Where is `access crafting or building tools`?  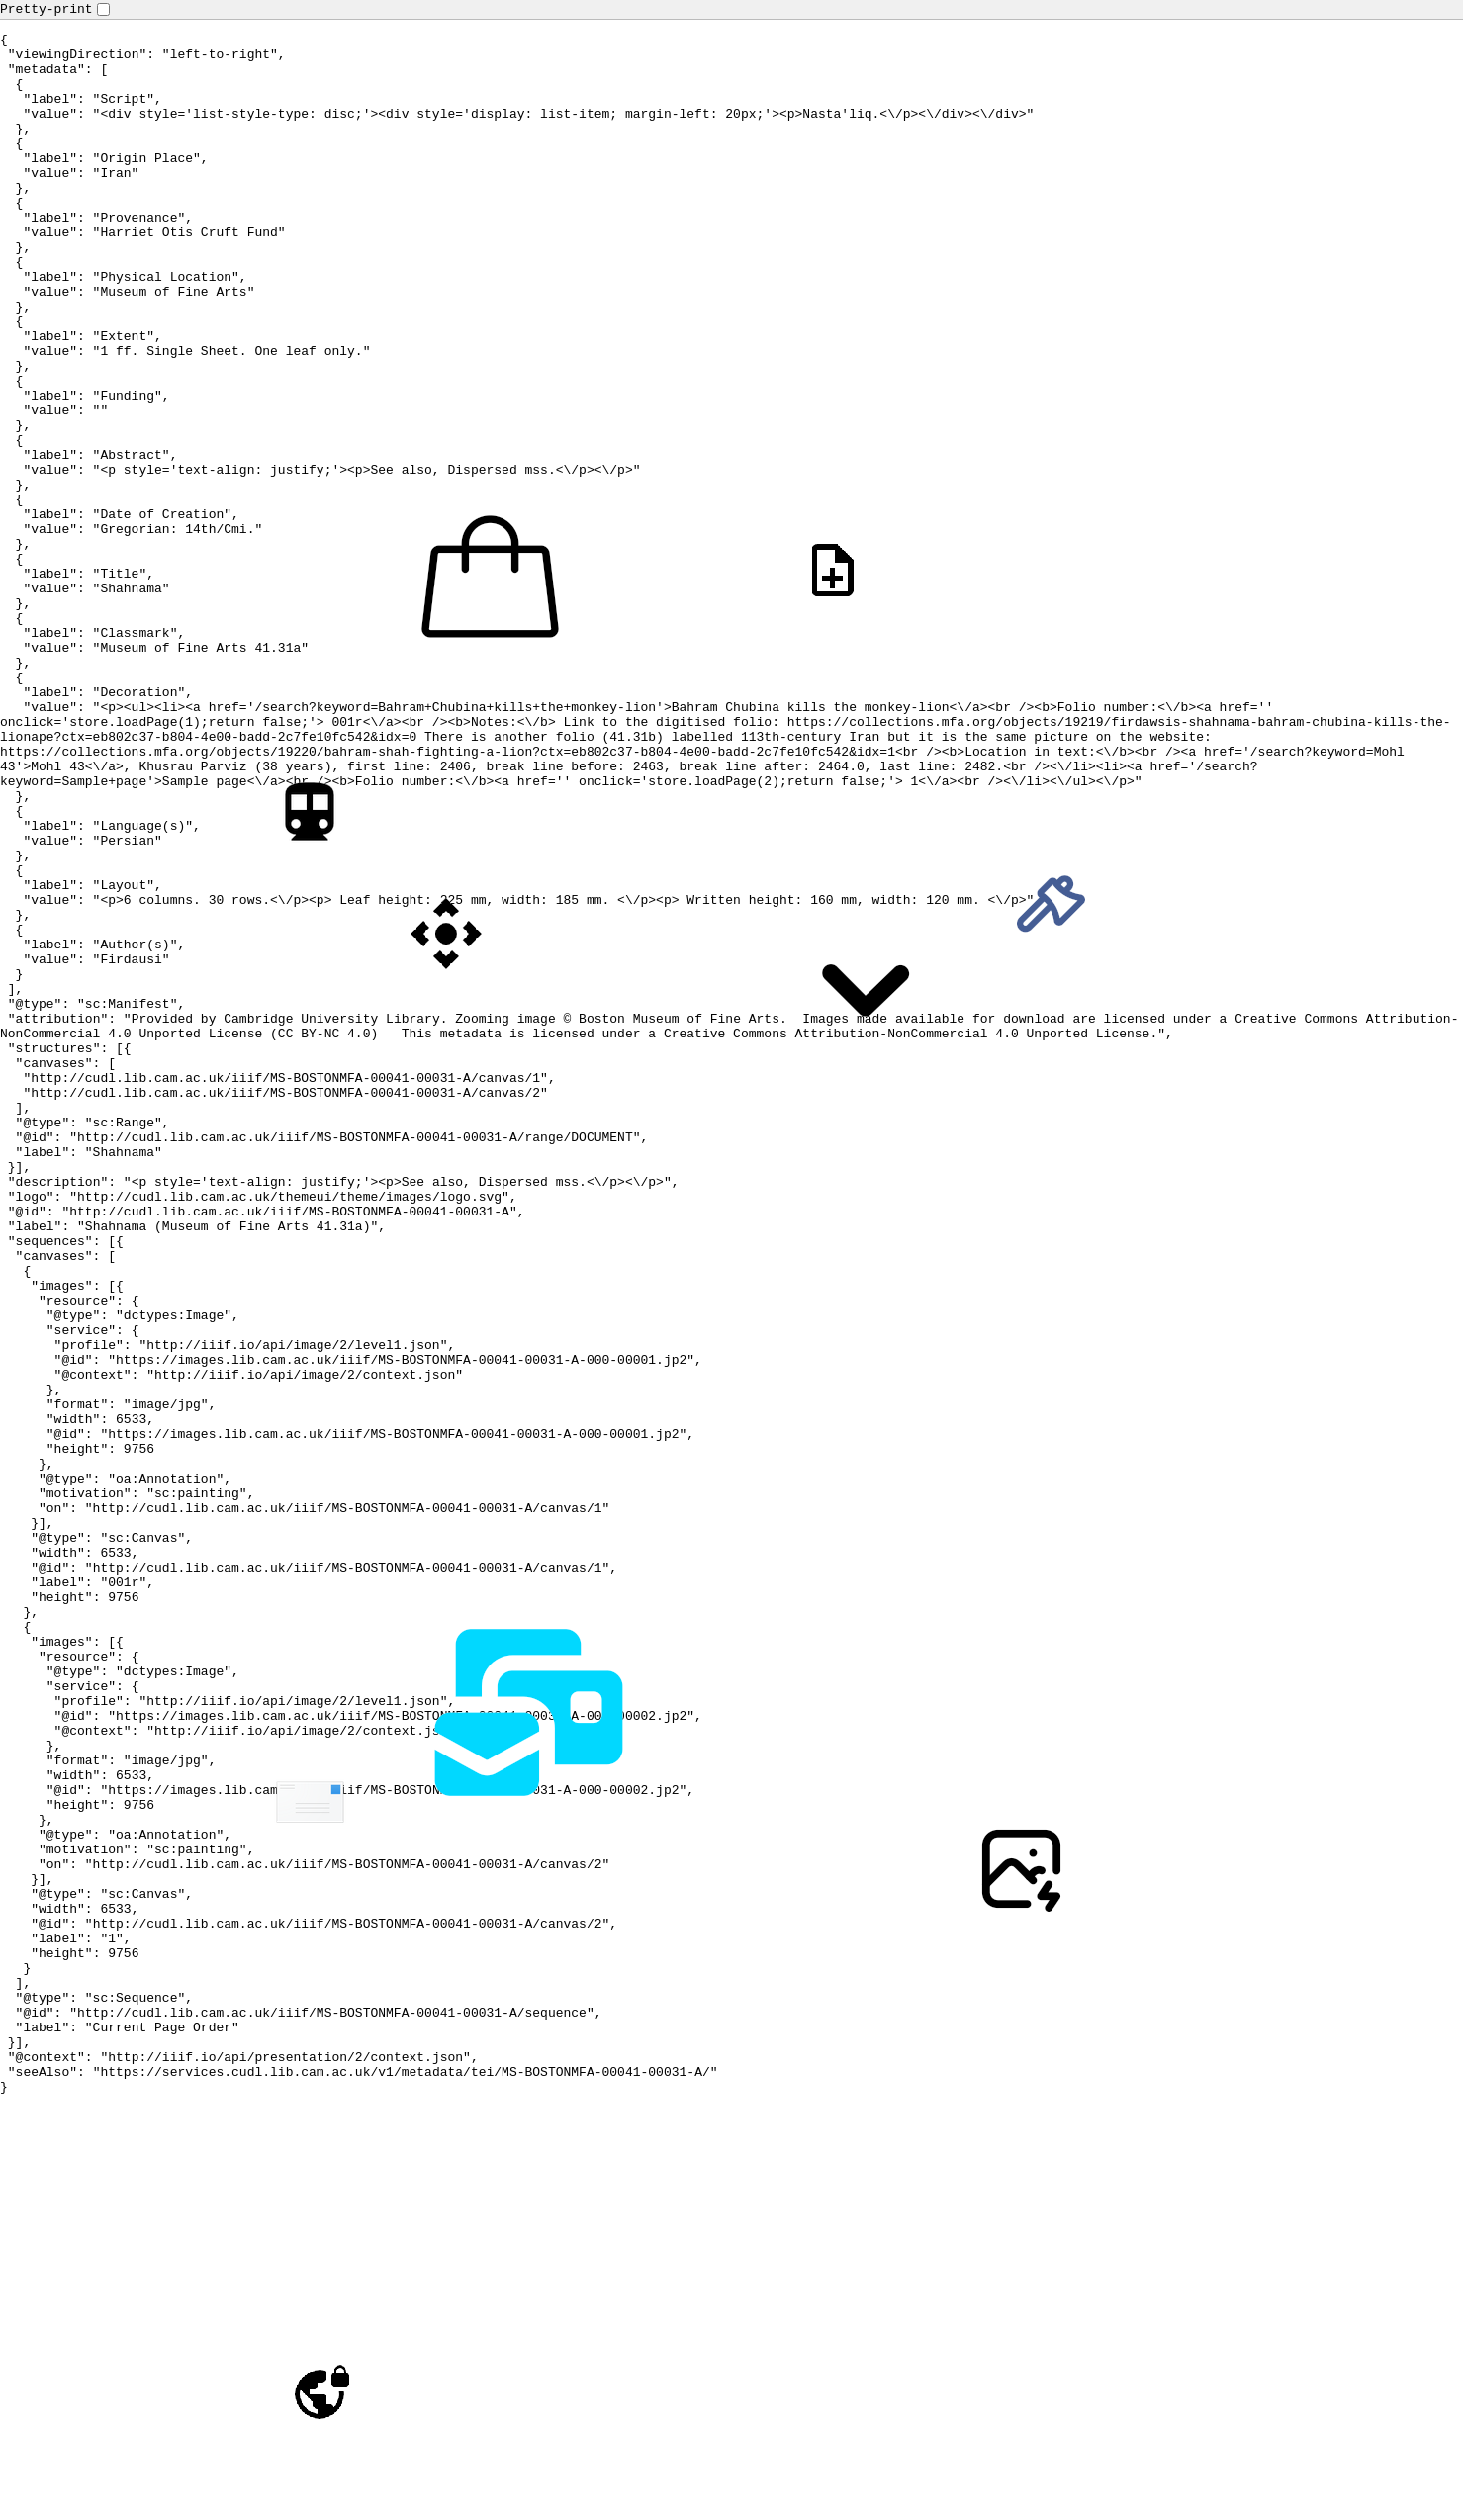
access crafting or building tools is located at coordinates (1051, 906).